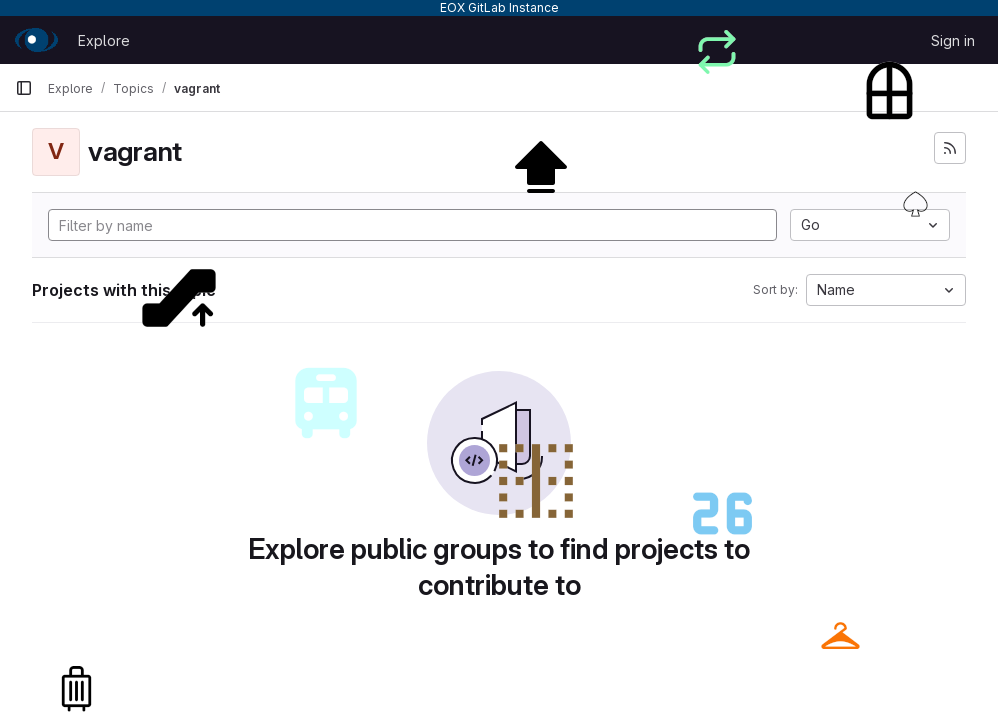 The image size is (998, 720). I want to click on add a vertical border to selected cells, so click(536, 481).